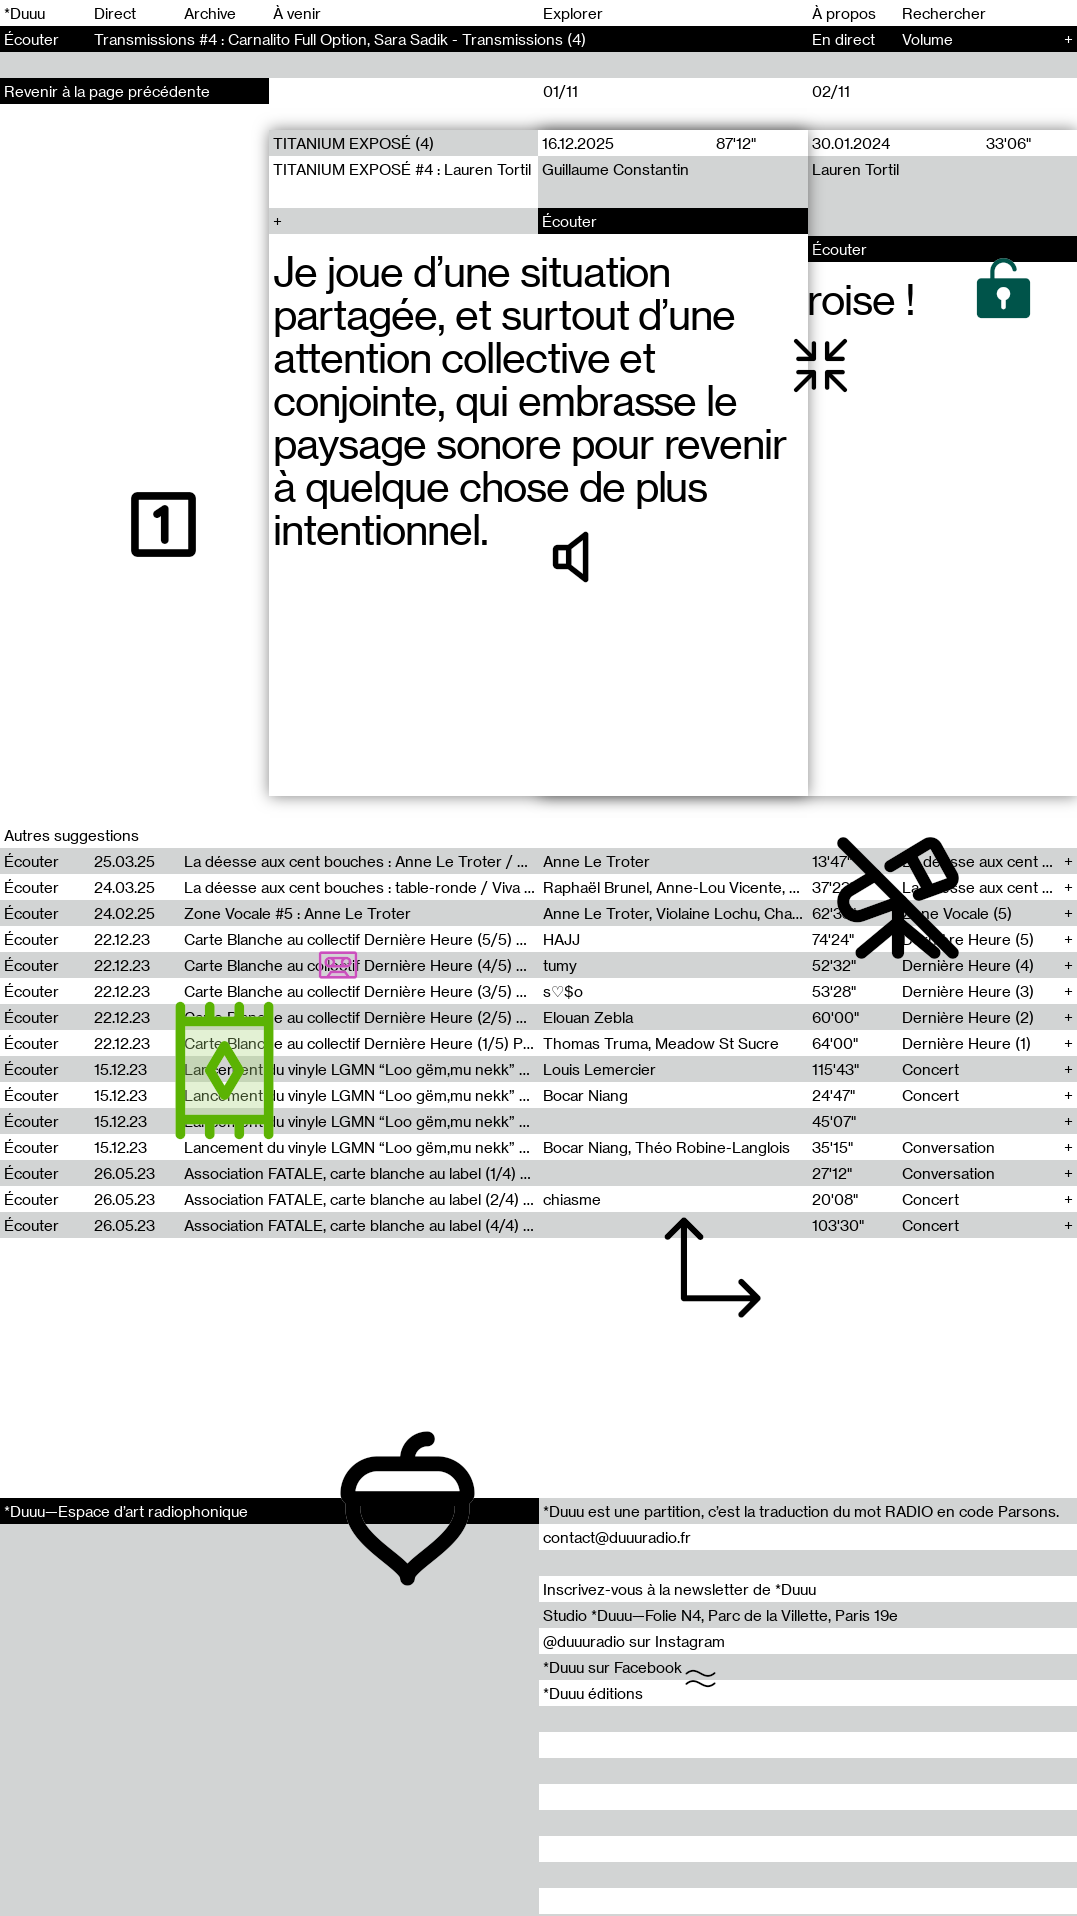  Describe the element at coordinates (338, 965) in the screenshot. I see `access audio recordings or voice memos` at that location.